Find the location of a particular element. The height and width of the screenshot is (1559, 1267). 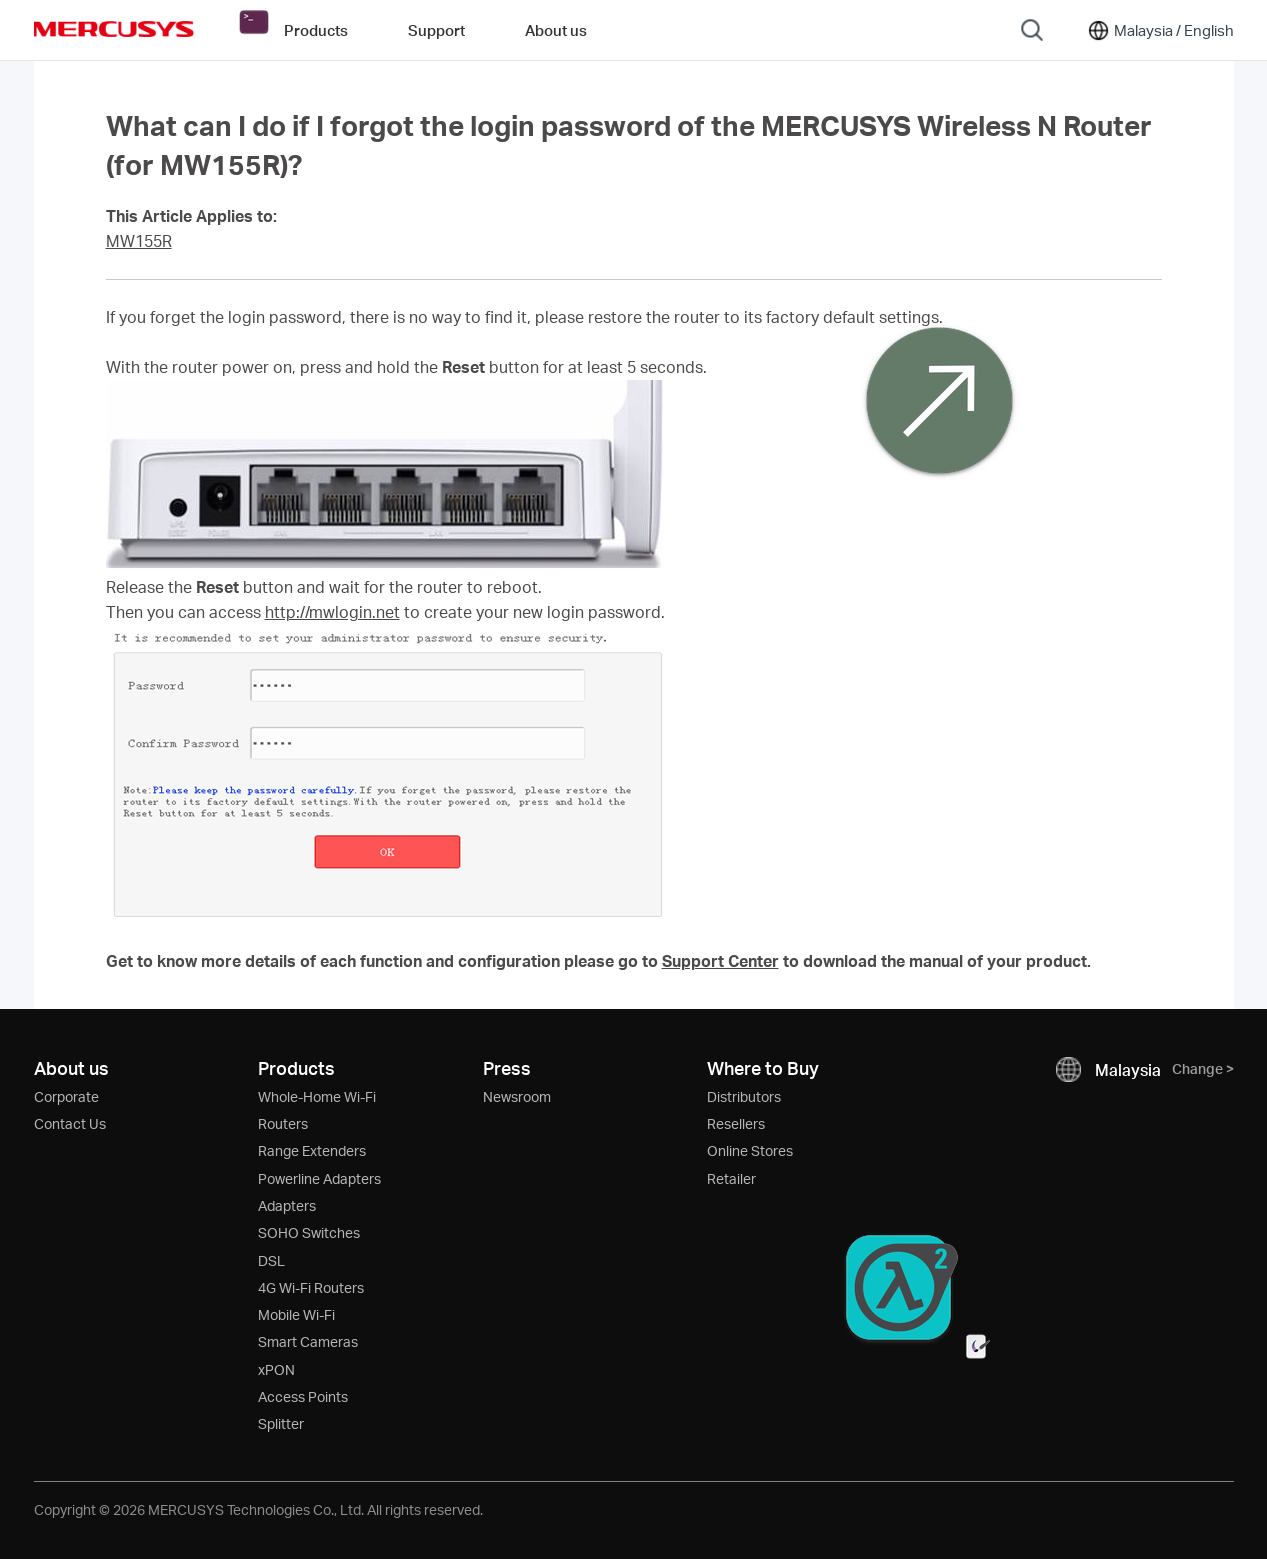

indicates a symbolic link or shortcut to another file is located at coordinates (939, 400).